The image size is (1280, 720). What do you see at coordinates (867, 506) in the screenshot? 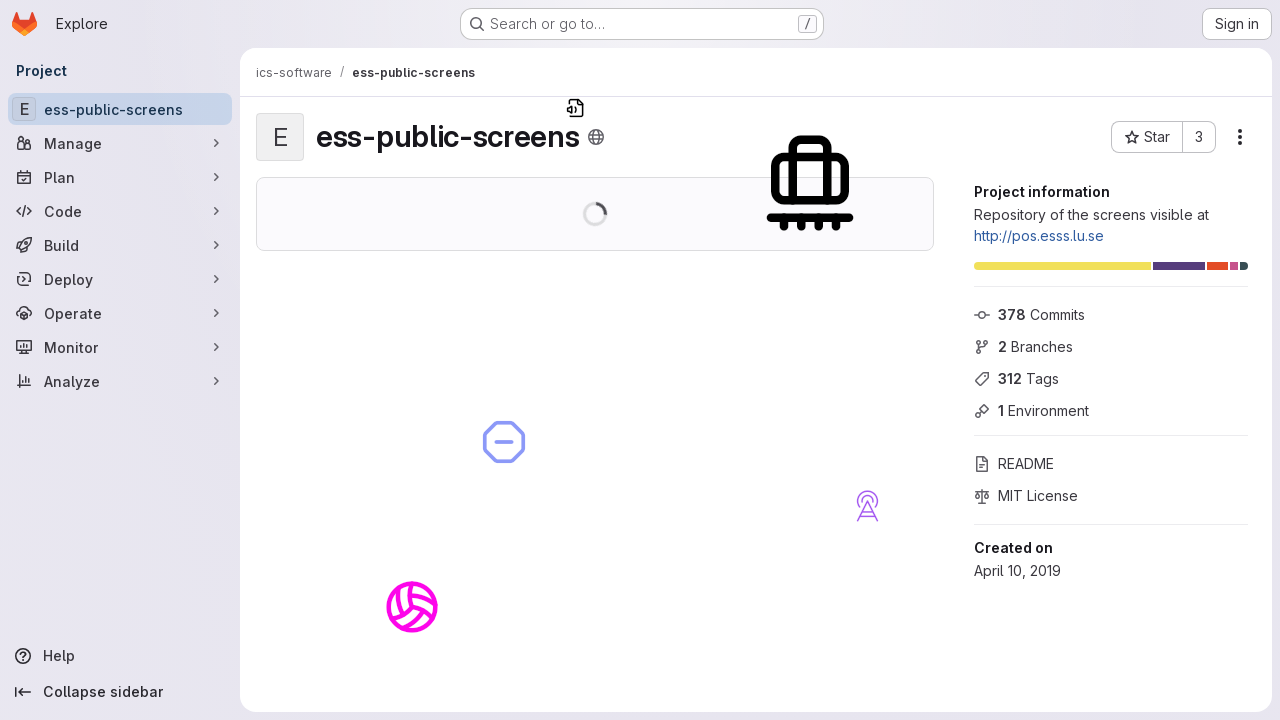
I see `indicates cellular network signal or connectivity` at bounding box center [867, 506].